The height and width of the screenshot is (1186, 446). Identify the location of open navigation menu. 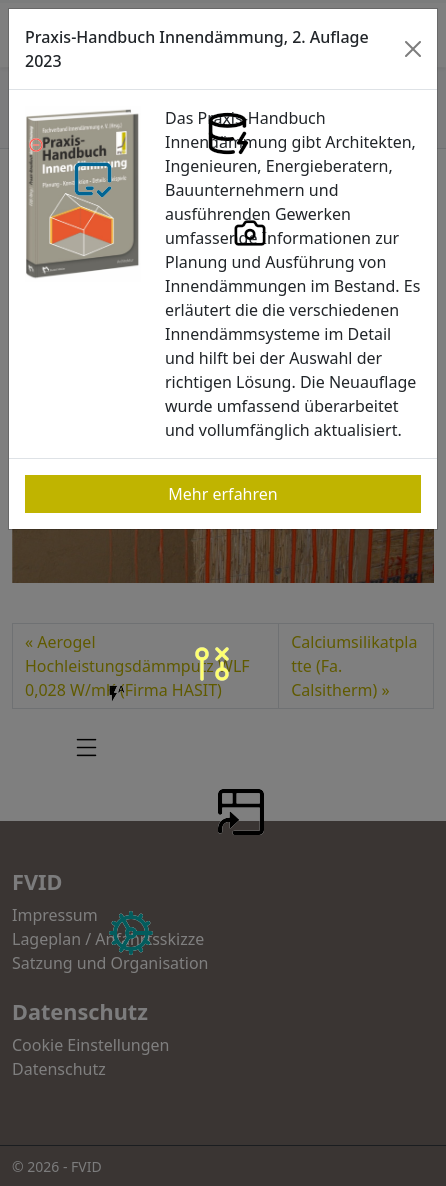
(86, 747).